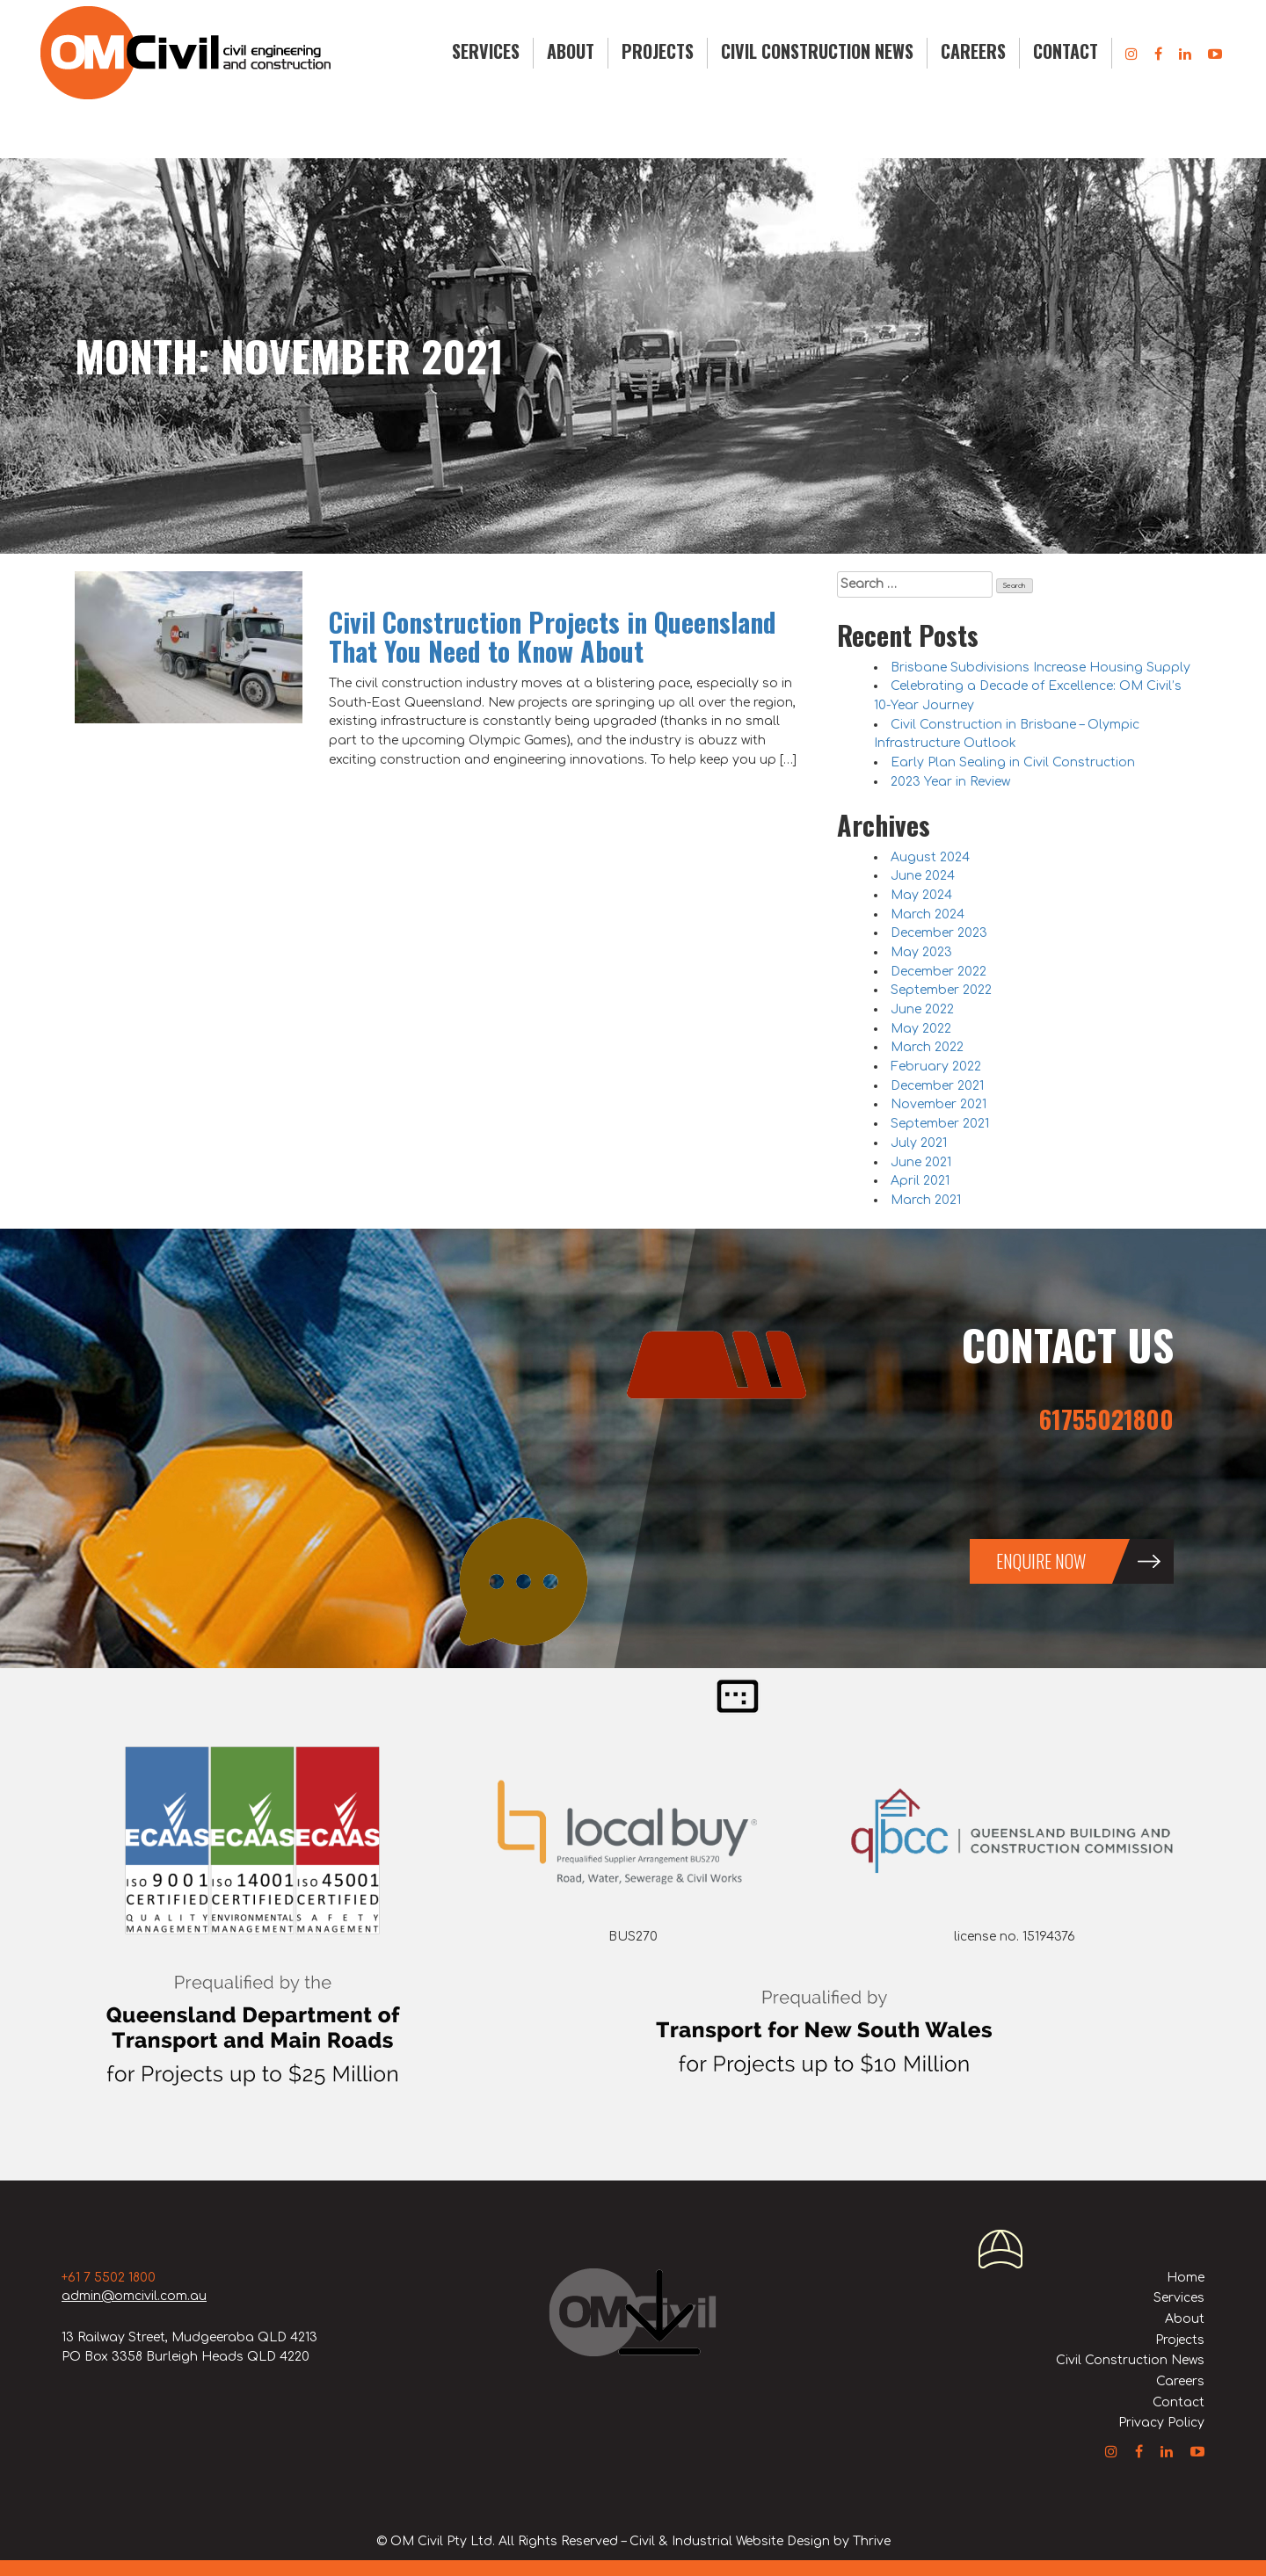  Describe the element at coordinates (738, 1696) in the screenshot. I see `adjust image aspect ratio` at that location.